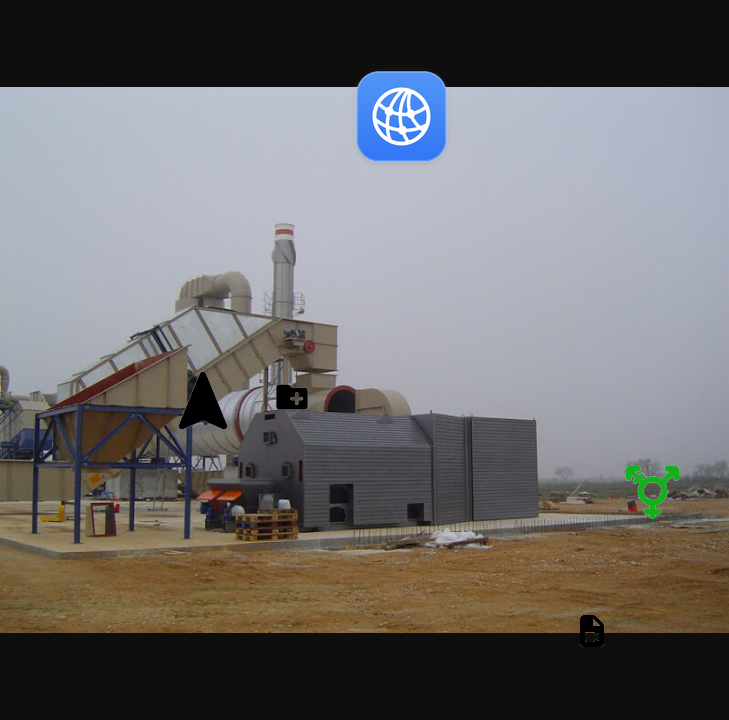 The width and height of the screenshot is (729, 720). I want to click on indicates transgender identity or gender diversity, so click(652, 492).